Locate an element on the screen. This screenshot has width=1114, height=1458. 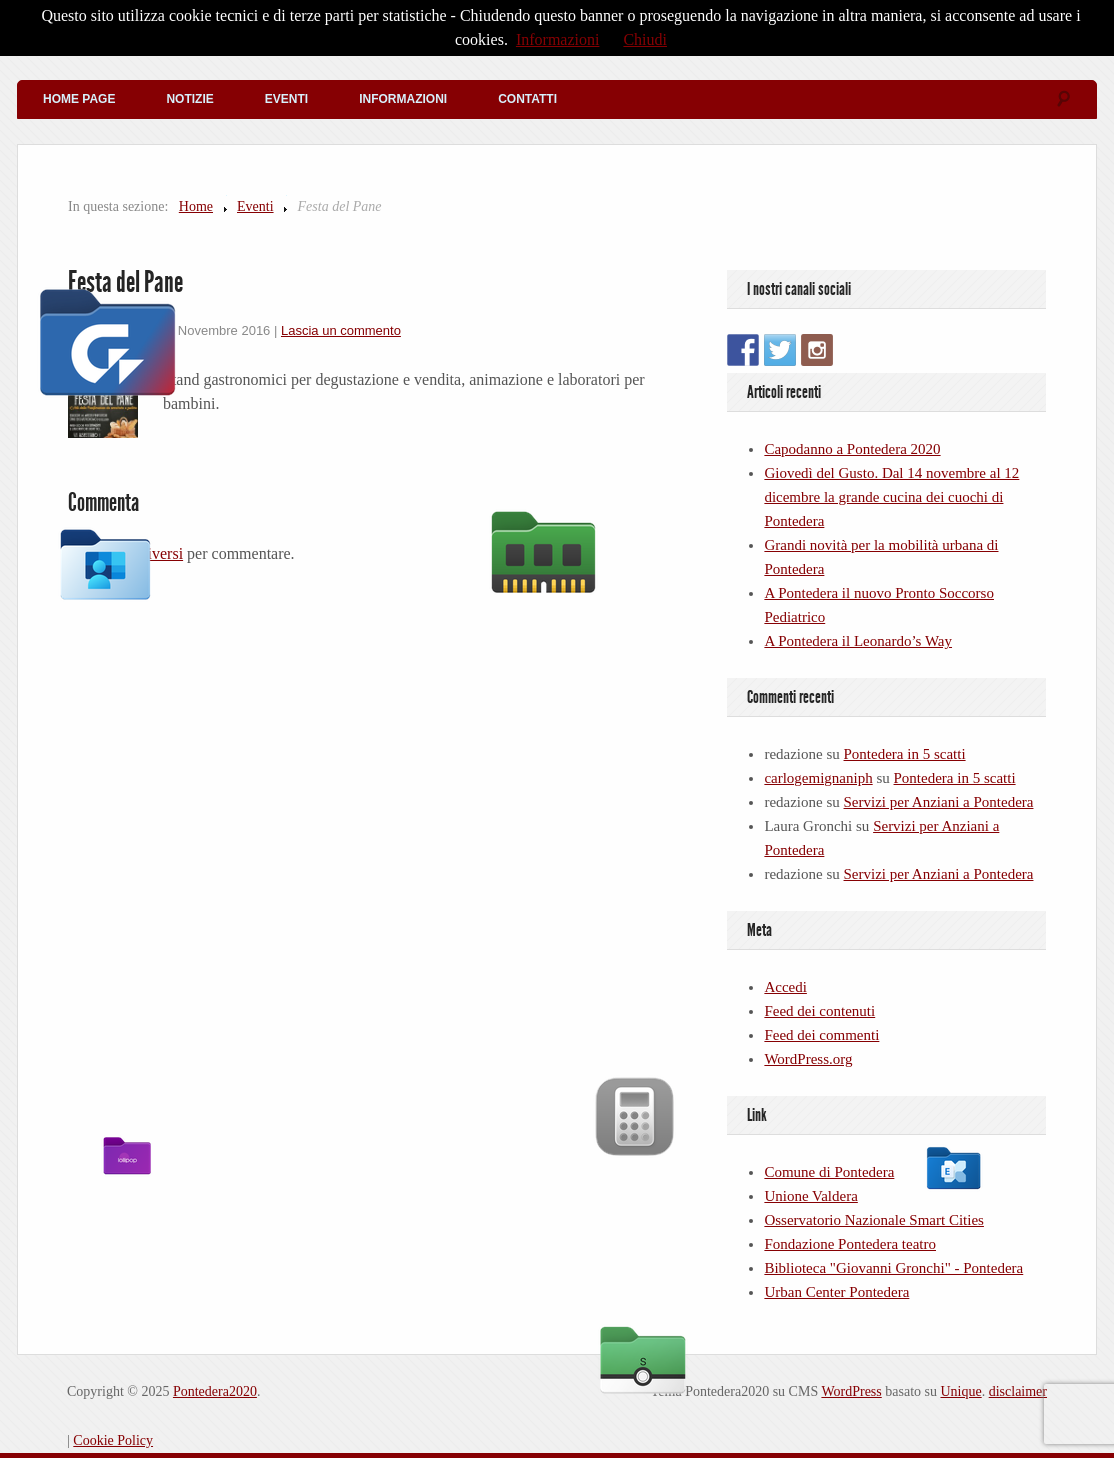
open microsoft exchange folder is located at coordinates (953, 1169).